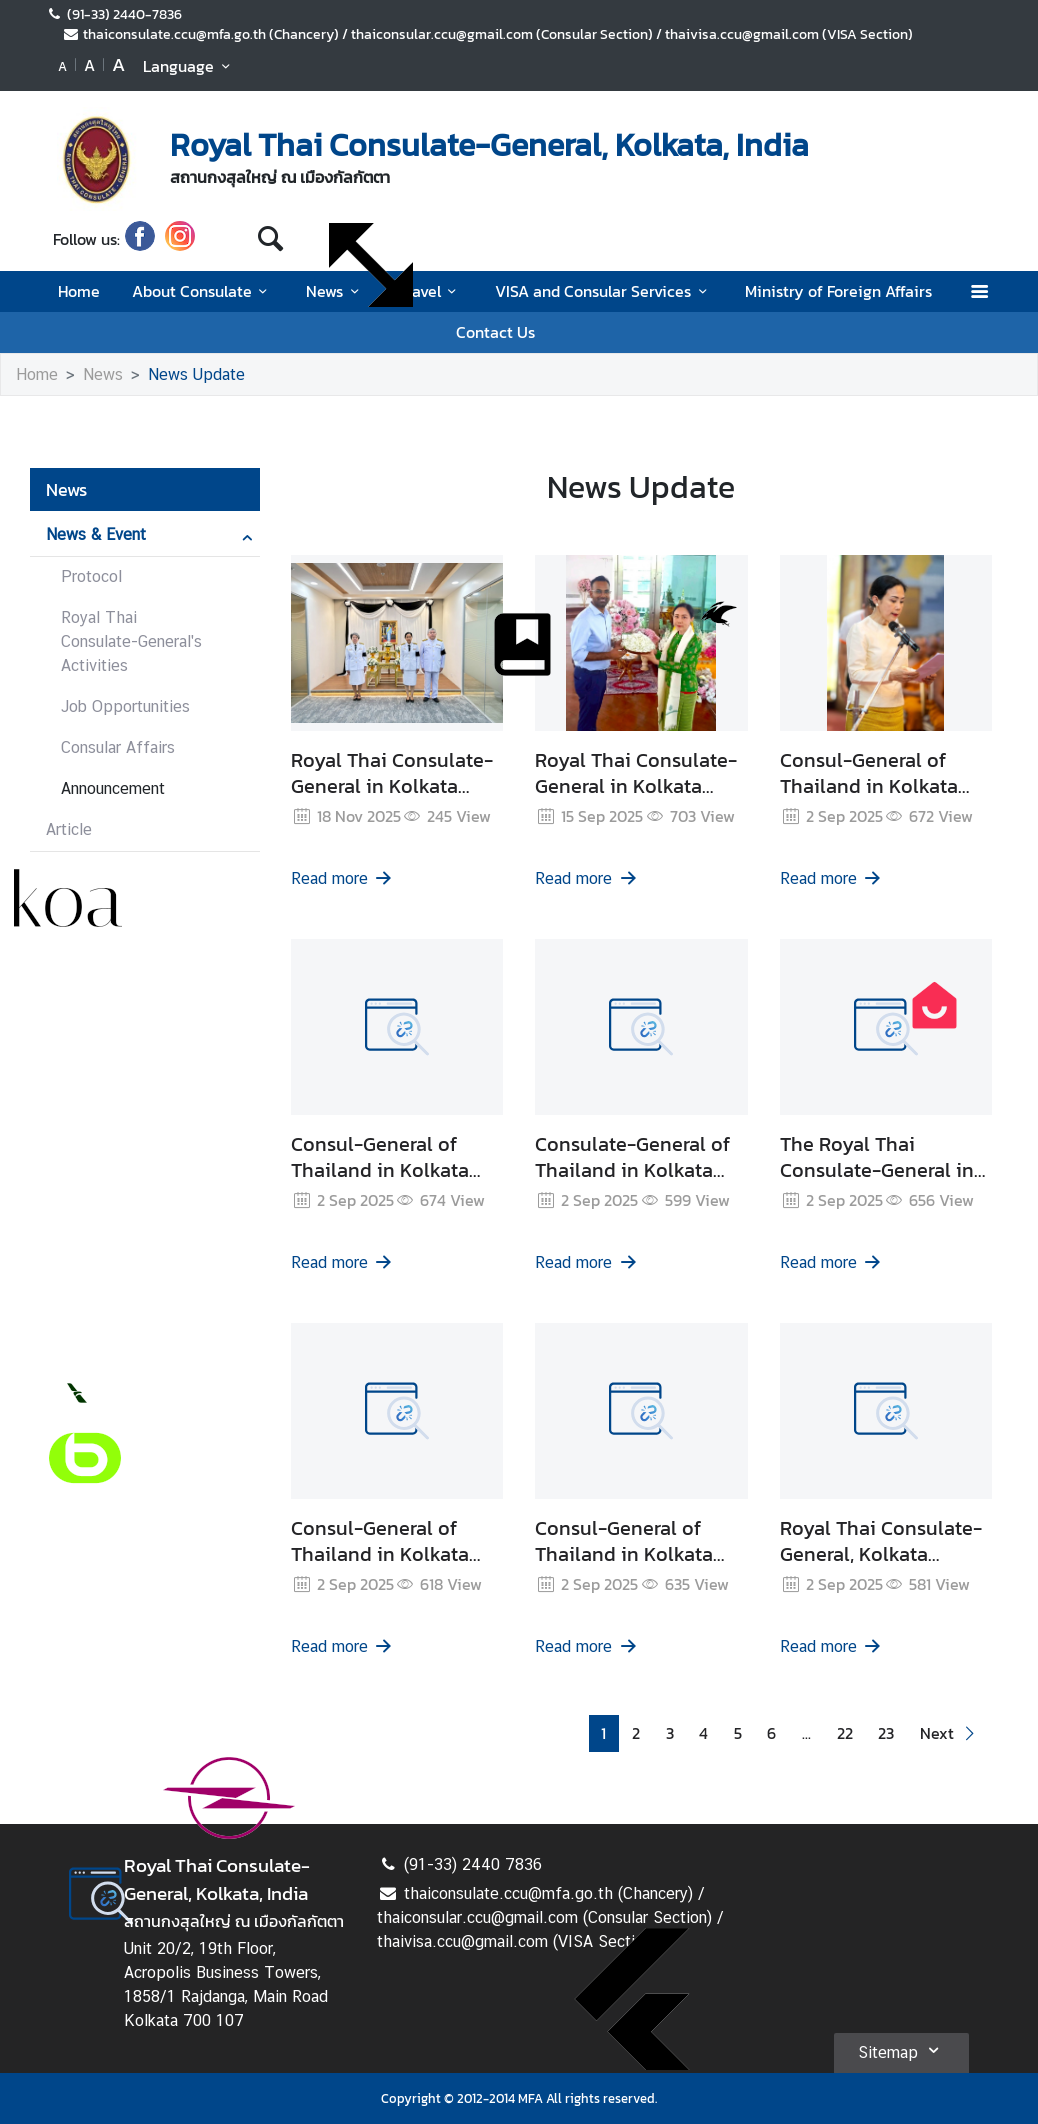  Describe the element at coordinates (68, 898) in the screenshot. I see `navigate to the Koa framework homepage` at that location.